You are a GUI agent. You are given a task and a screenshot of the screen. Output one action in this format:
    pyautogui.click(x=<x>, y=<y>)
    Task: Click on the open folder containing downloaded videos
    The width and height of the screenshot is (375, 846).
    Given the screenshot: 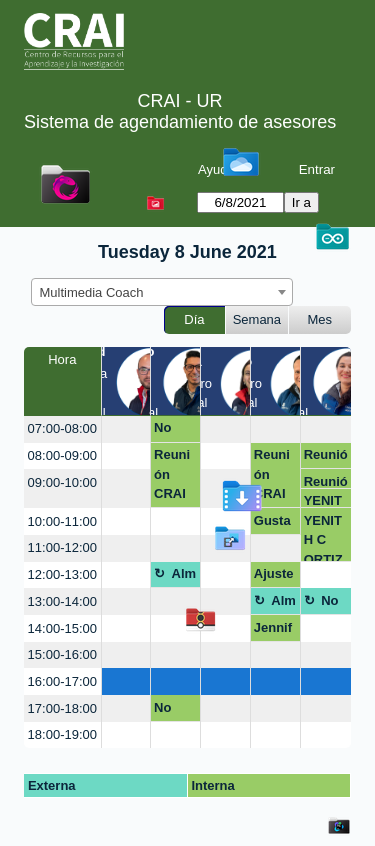 What is the action you would take?
    pyautogui.click(x=242, y=497)
    